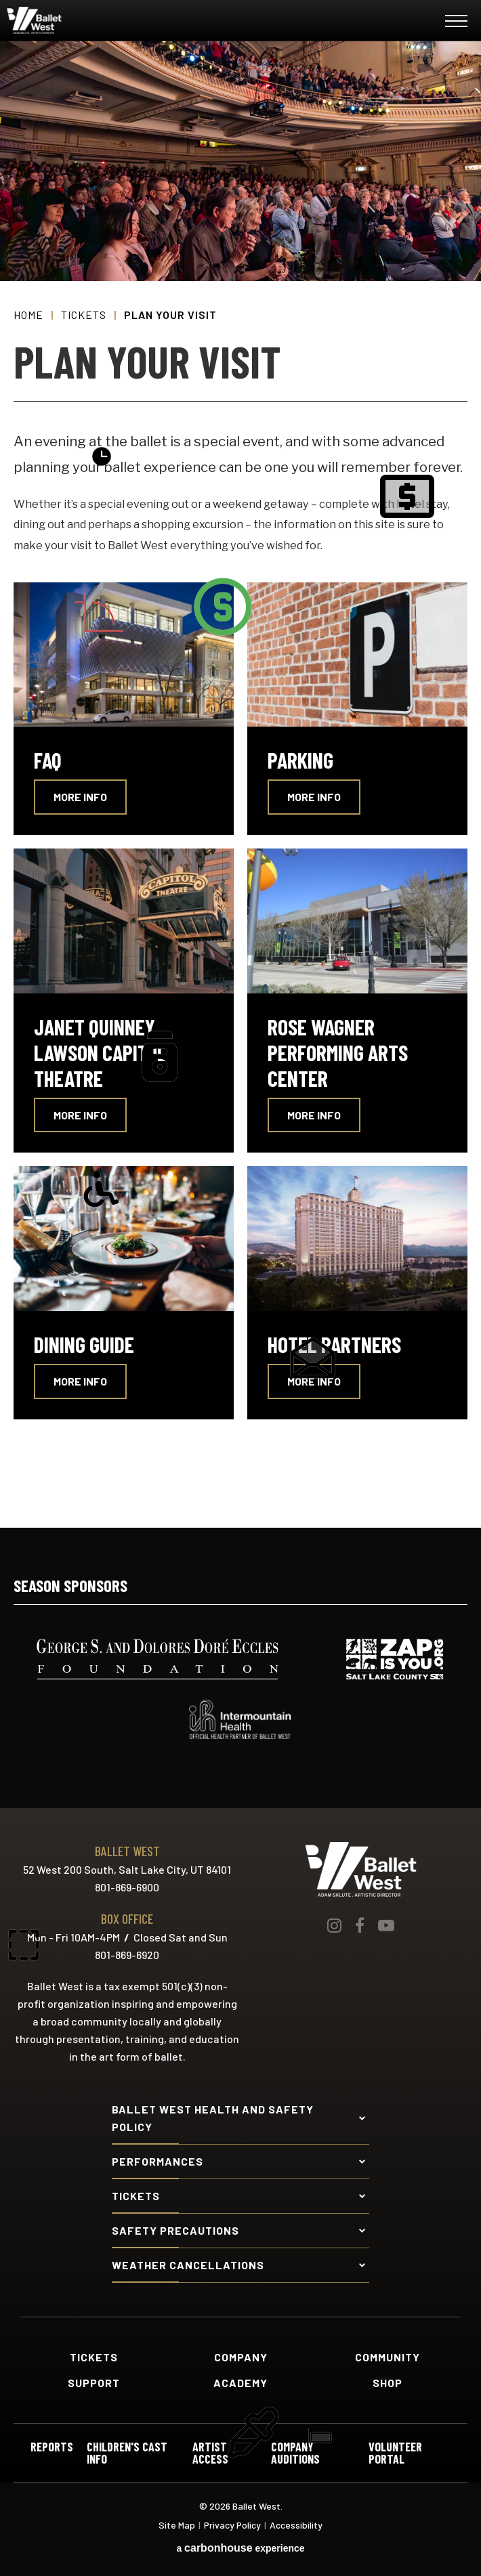  What do you see at coordinates (24, 1945) in the screenshot?
I see `select or crop an area` at bounding box center [24, 1945].